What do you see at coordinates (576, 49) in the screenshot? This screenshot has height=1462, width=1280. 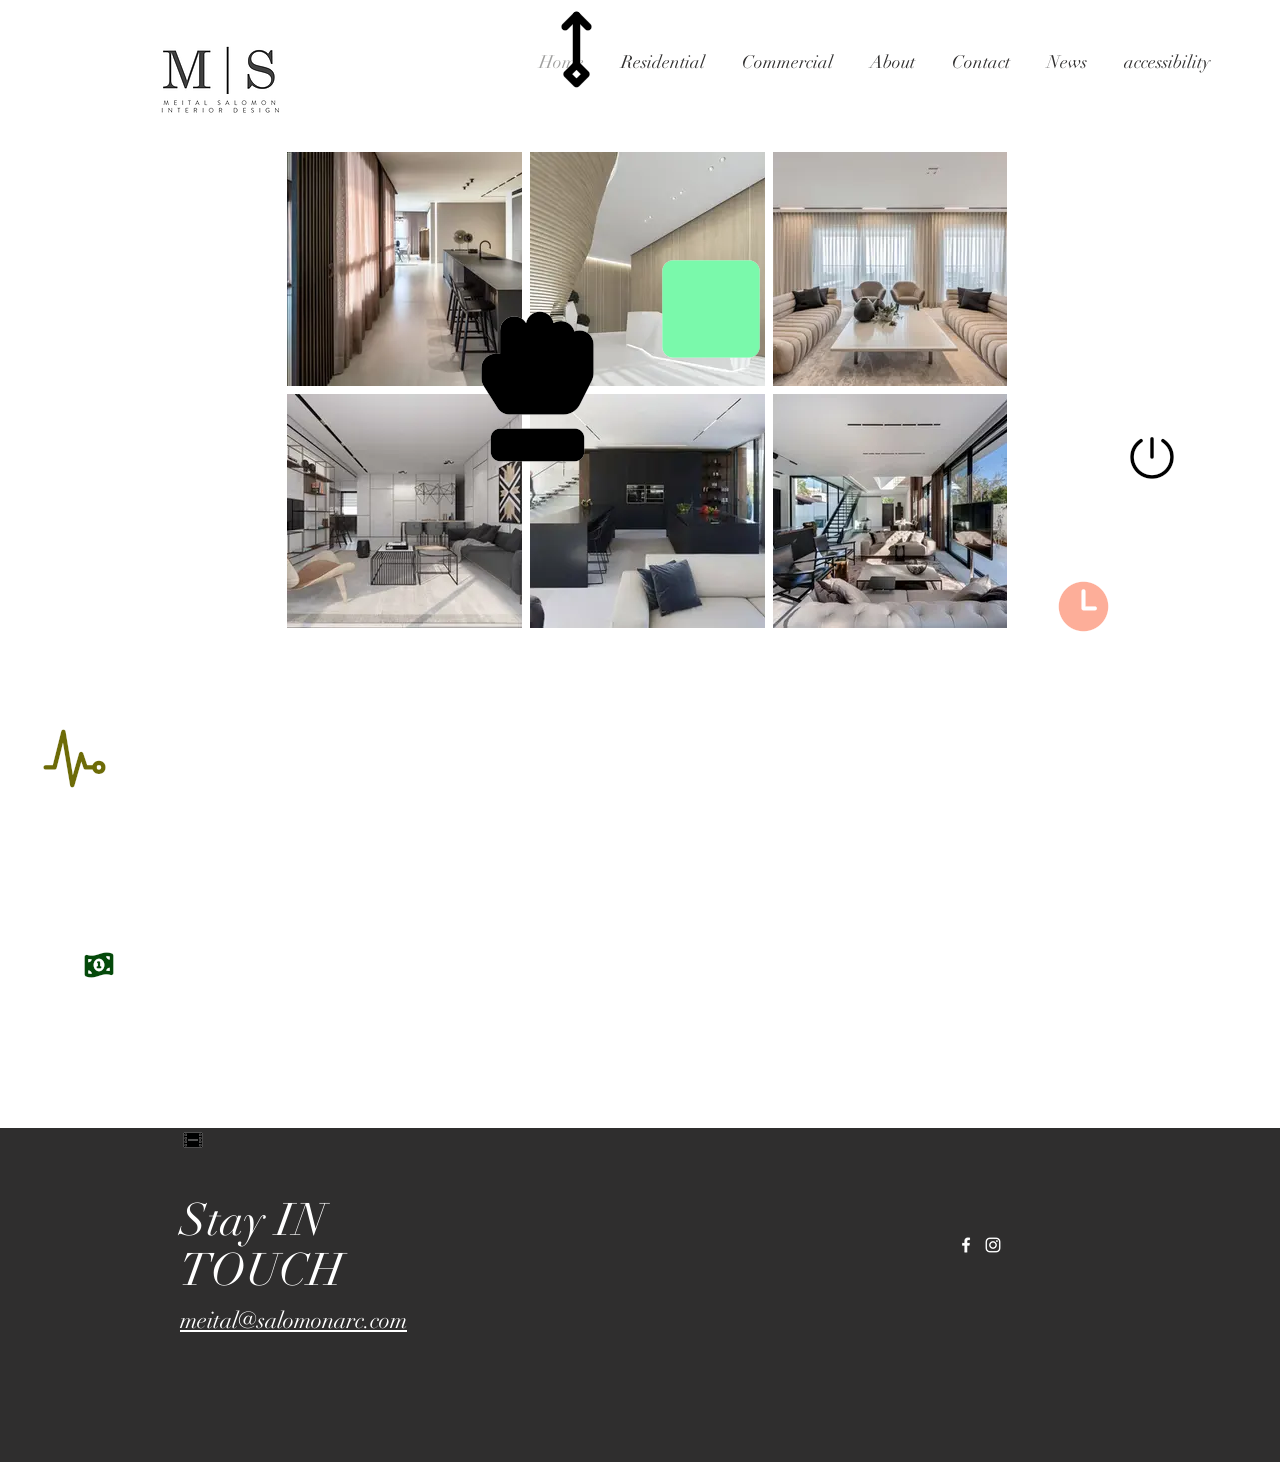 I see `move item up in priority or order` at bounding box center [576, 49].